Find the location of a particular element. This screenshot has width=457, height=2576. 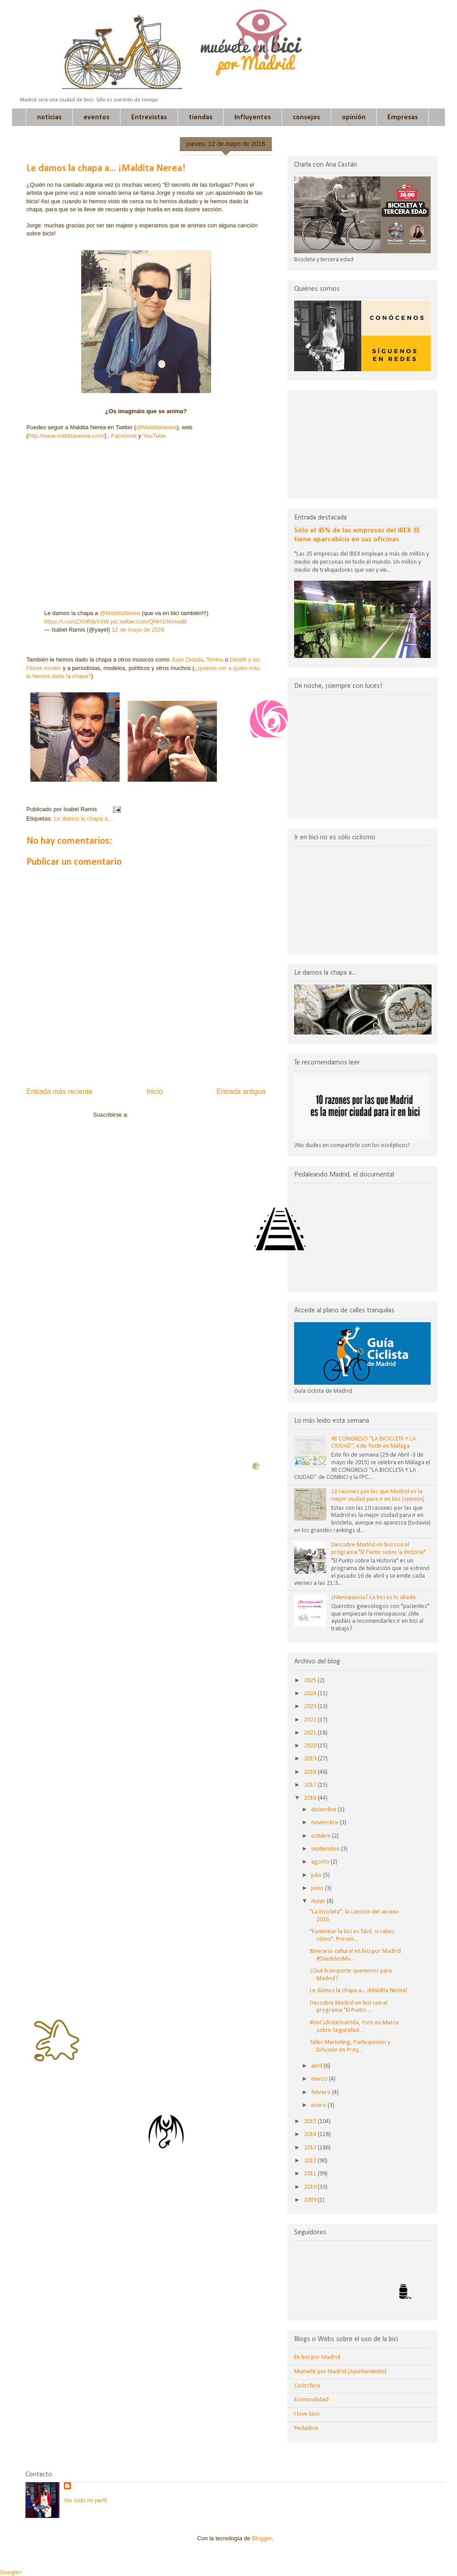

view medication or prescription details is located at coordinates (405, 2291).